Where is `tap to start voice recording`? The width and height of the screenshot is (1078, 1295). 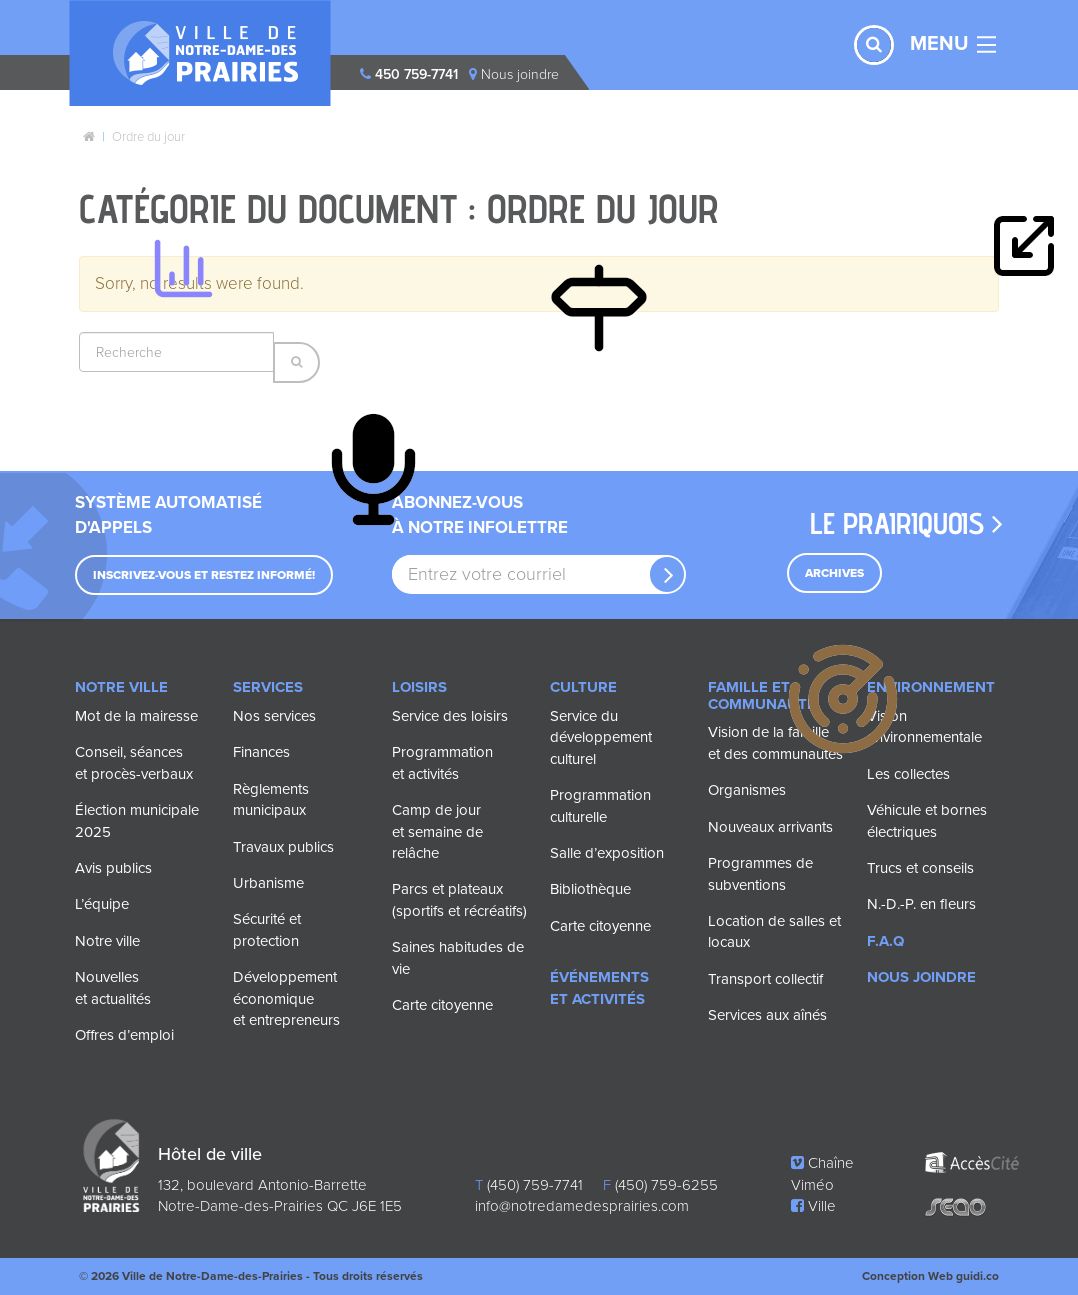
tap to start voice recording is located at coordinates (373, 469).